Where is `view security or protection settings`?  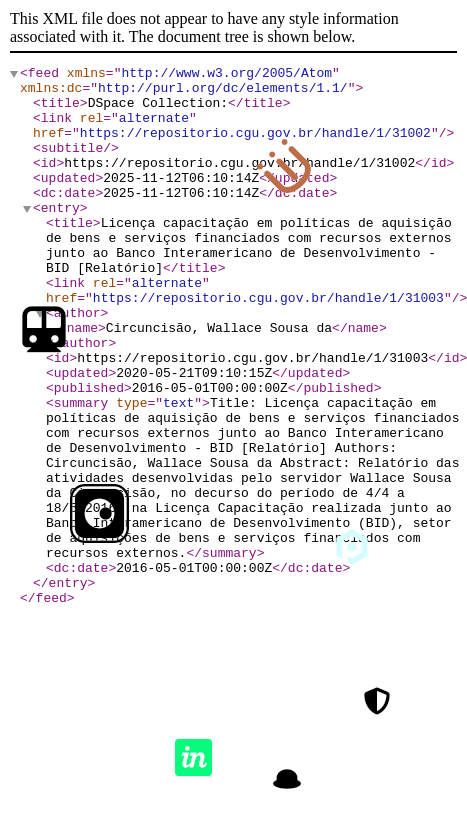
view security or protection settings is located at coordinates (377, 701).